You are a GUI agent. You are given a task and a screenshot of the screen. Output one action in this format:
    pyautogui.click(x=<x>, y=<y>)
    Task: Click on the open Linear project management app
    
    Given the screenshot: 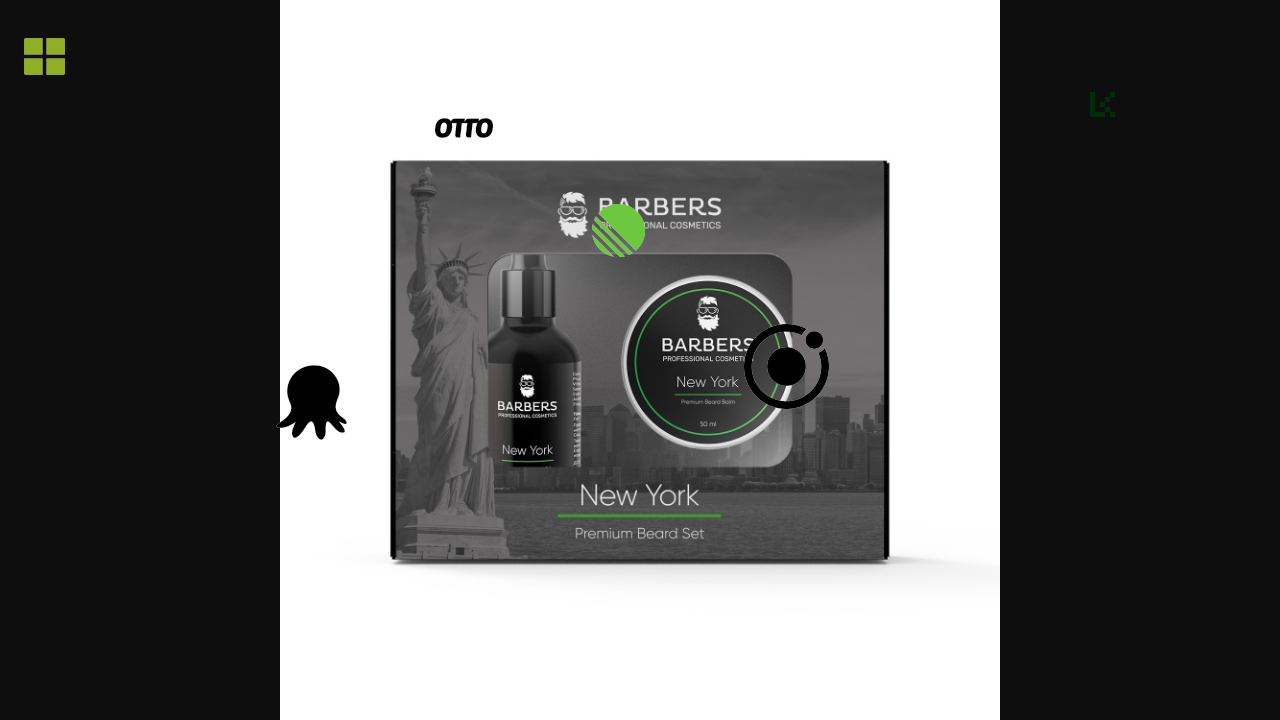 What is the action you would take?
    pyautogui.click(x=618, y=230)
    